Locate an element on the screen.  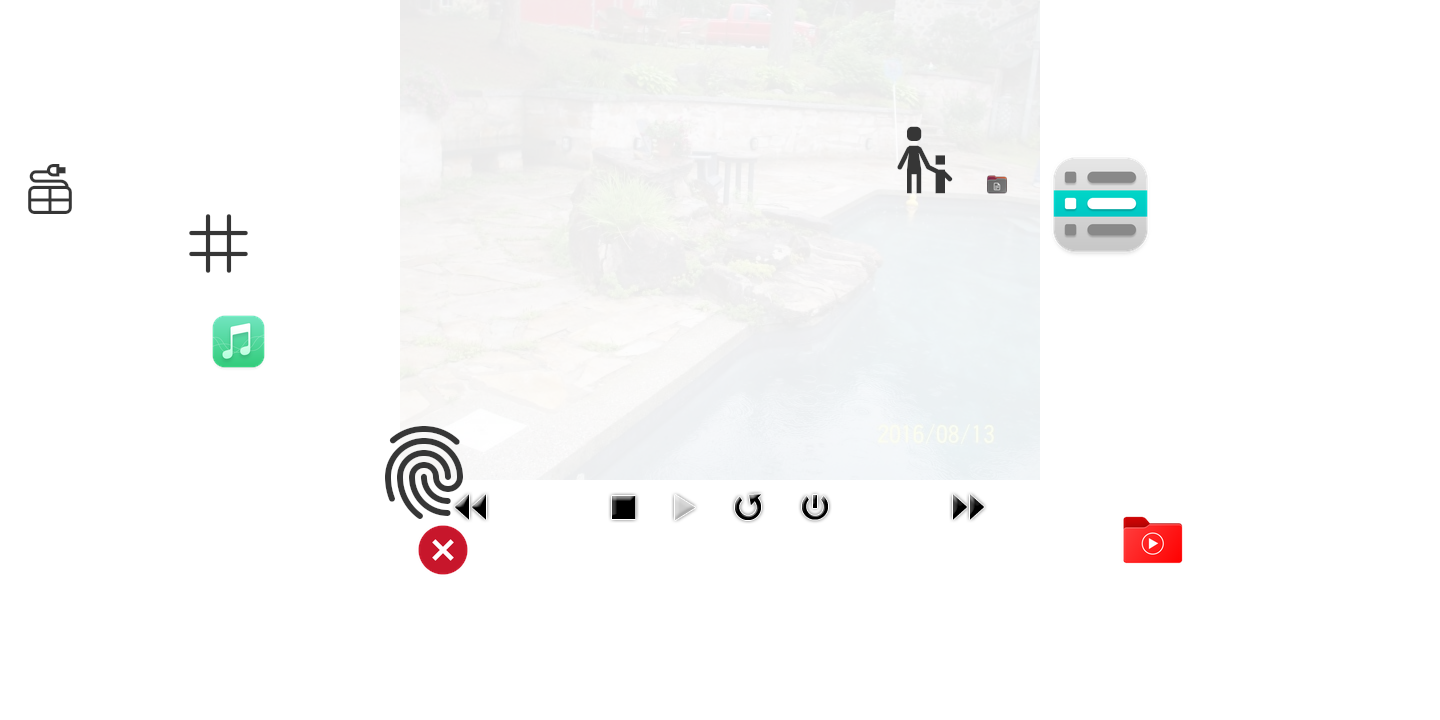
connect to a USB hub device is located at coordinates (50, 189).